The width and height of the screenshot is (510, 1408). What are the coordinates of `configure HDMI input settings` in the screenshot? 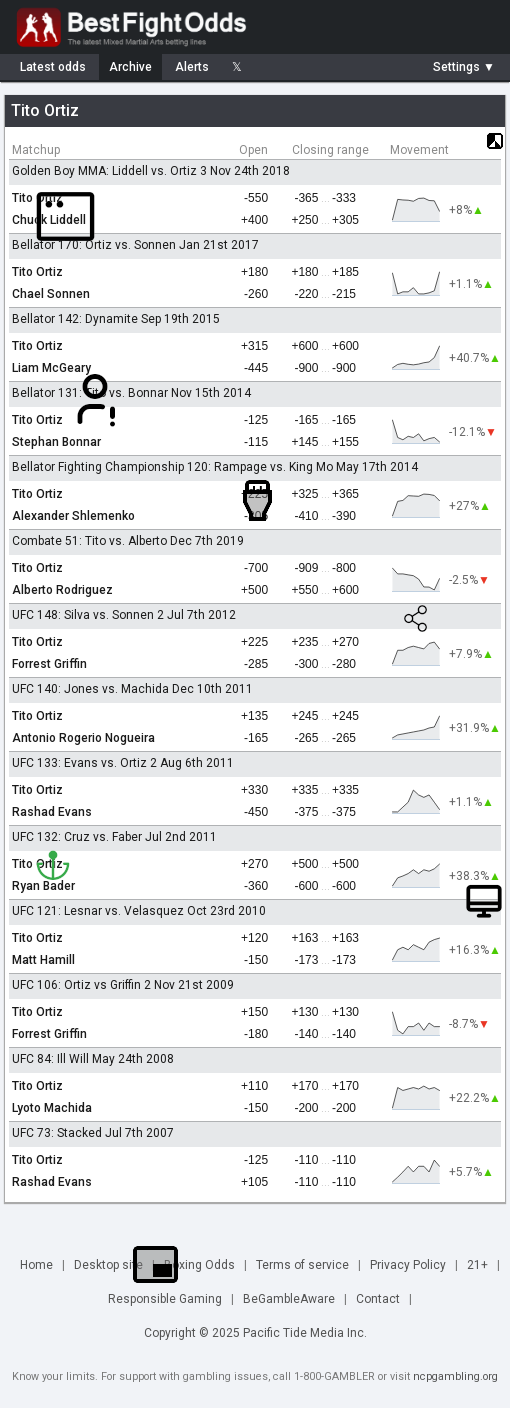 It's located at (257, 500).